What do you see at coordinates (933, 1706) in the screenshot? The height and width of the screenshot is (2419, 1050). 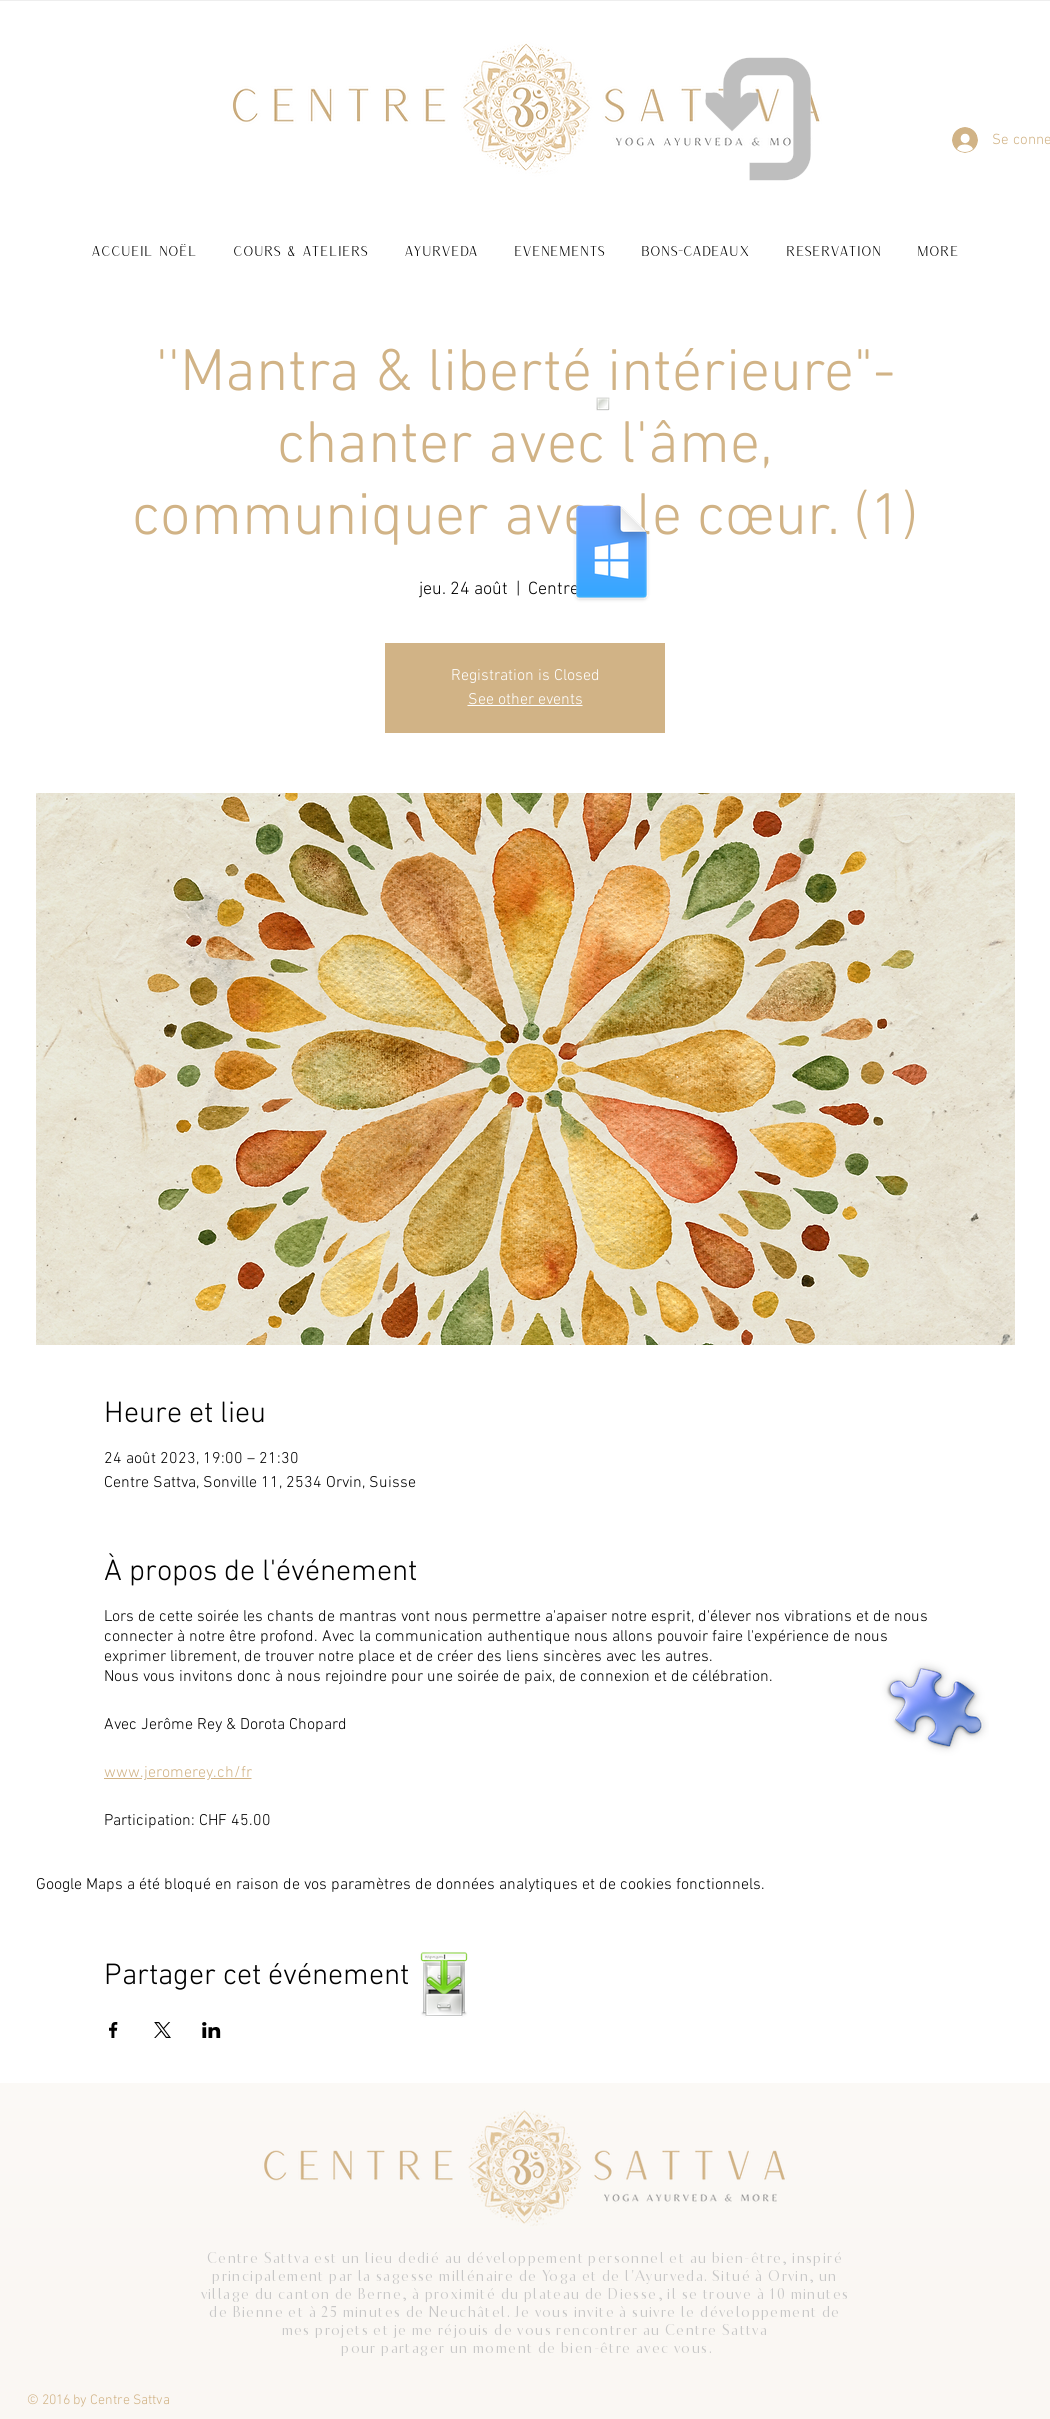 I see `indicates an add-on or plugin file type` at bounding box center [933, 1706].